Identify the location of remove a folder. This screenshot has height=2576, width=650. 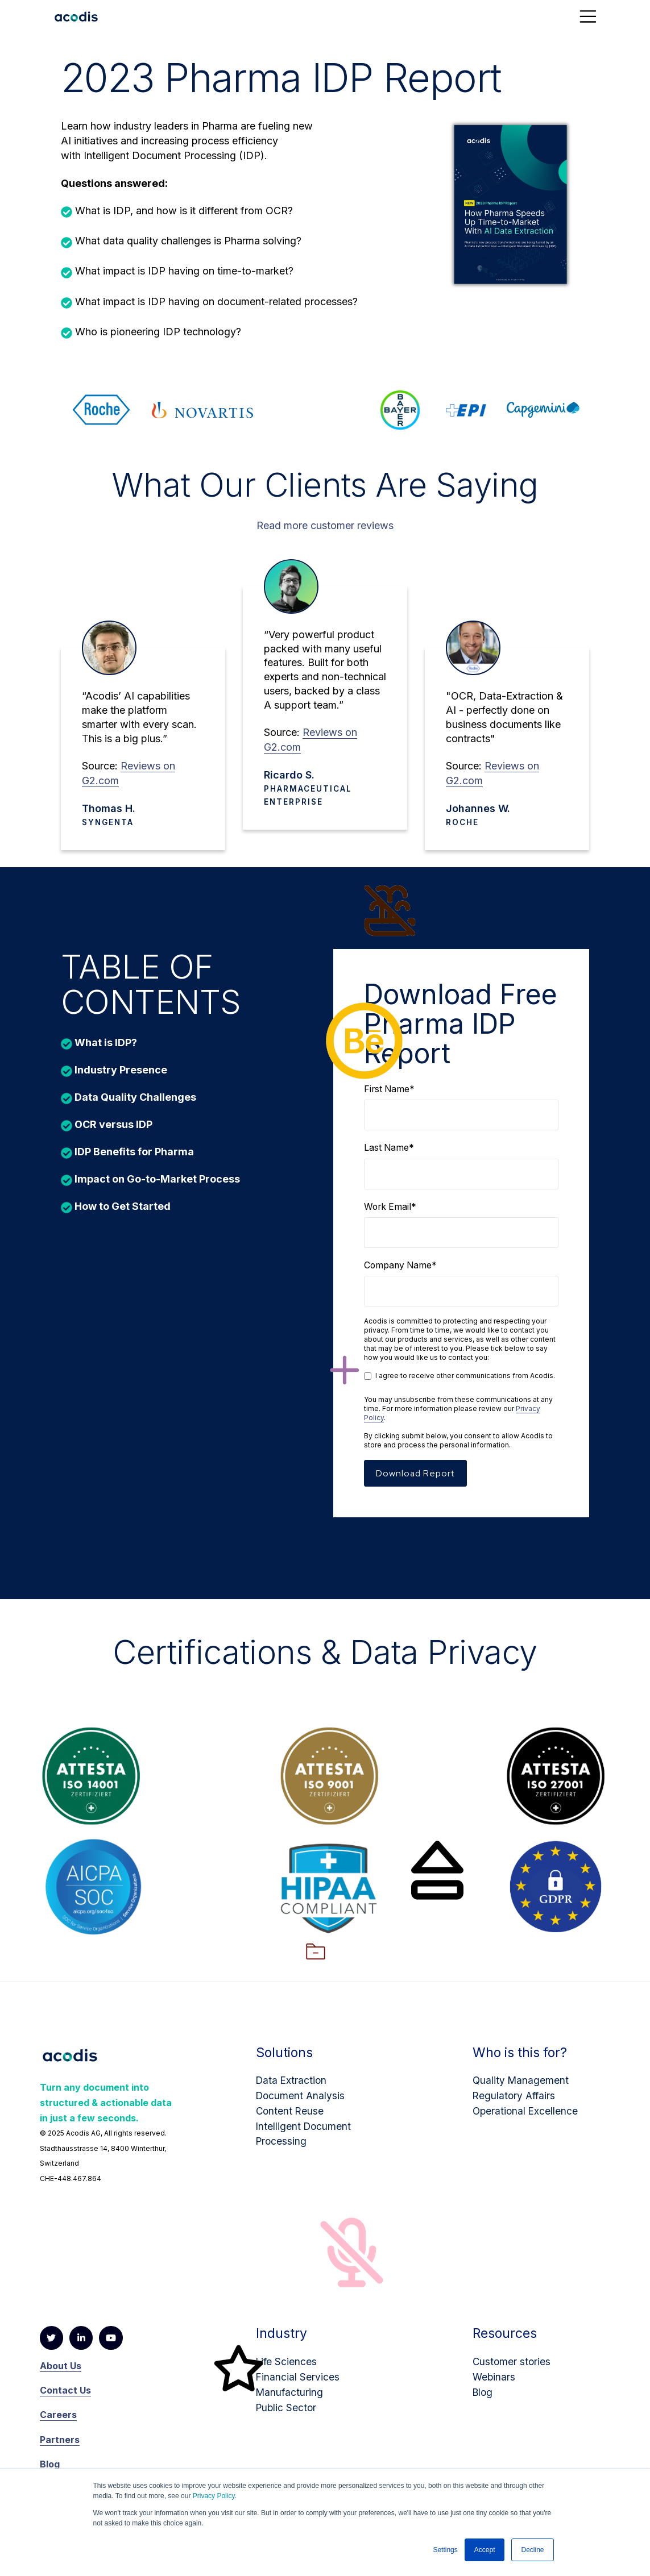
(316, 1951).